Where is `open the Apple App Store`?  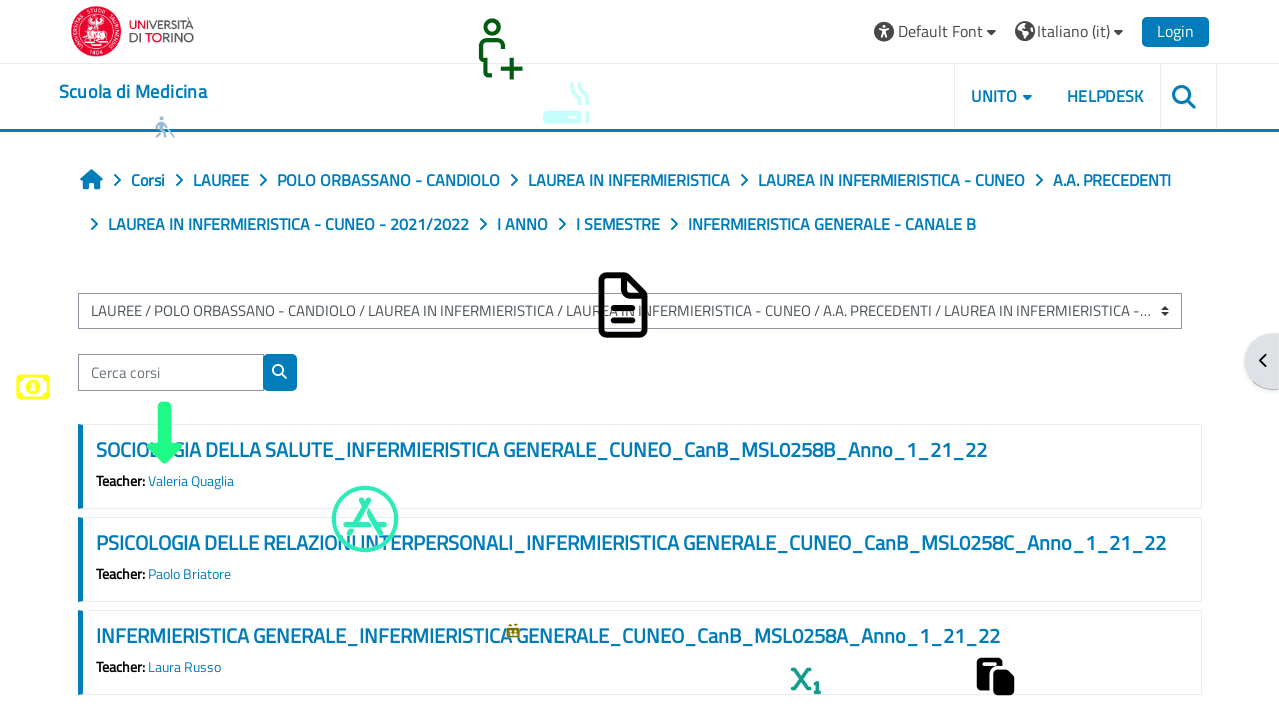 open the Apple App Store is located at coordinates (365, 519).